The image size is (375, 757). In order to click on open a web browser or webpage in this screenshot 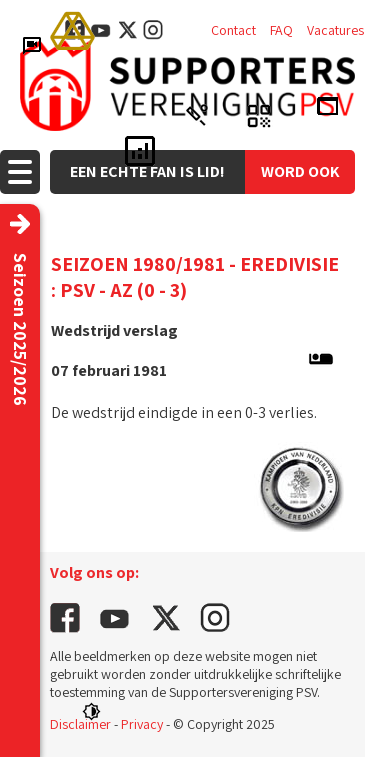, I will do `click(328, 106)`.